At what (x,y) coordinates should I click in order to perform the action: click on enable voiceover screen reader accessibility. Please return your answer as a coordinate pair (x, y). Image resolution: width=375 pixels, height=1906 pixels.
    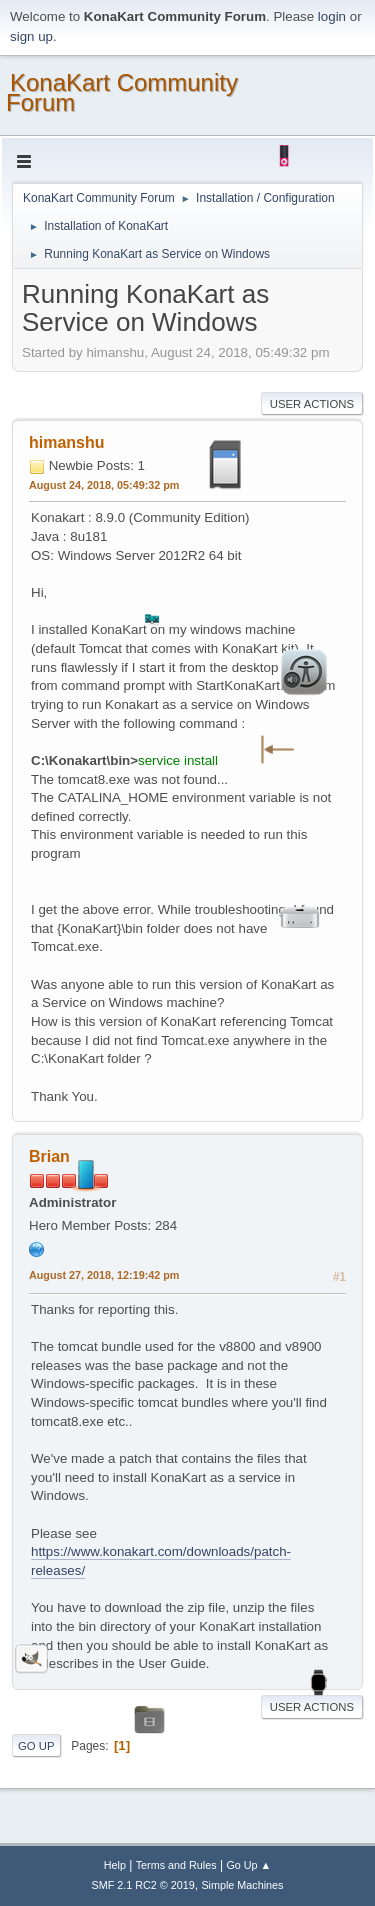
    Looking at the image, I should click on (304, 672).